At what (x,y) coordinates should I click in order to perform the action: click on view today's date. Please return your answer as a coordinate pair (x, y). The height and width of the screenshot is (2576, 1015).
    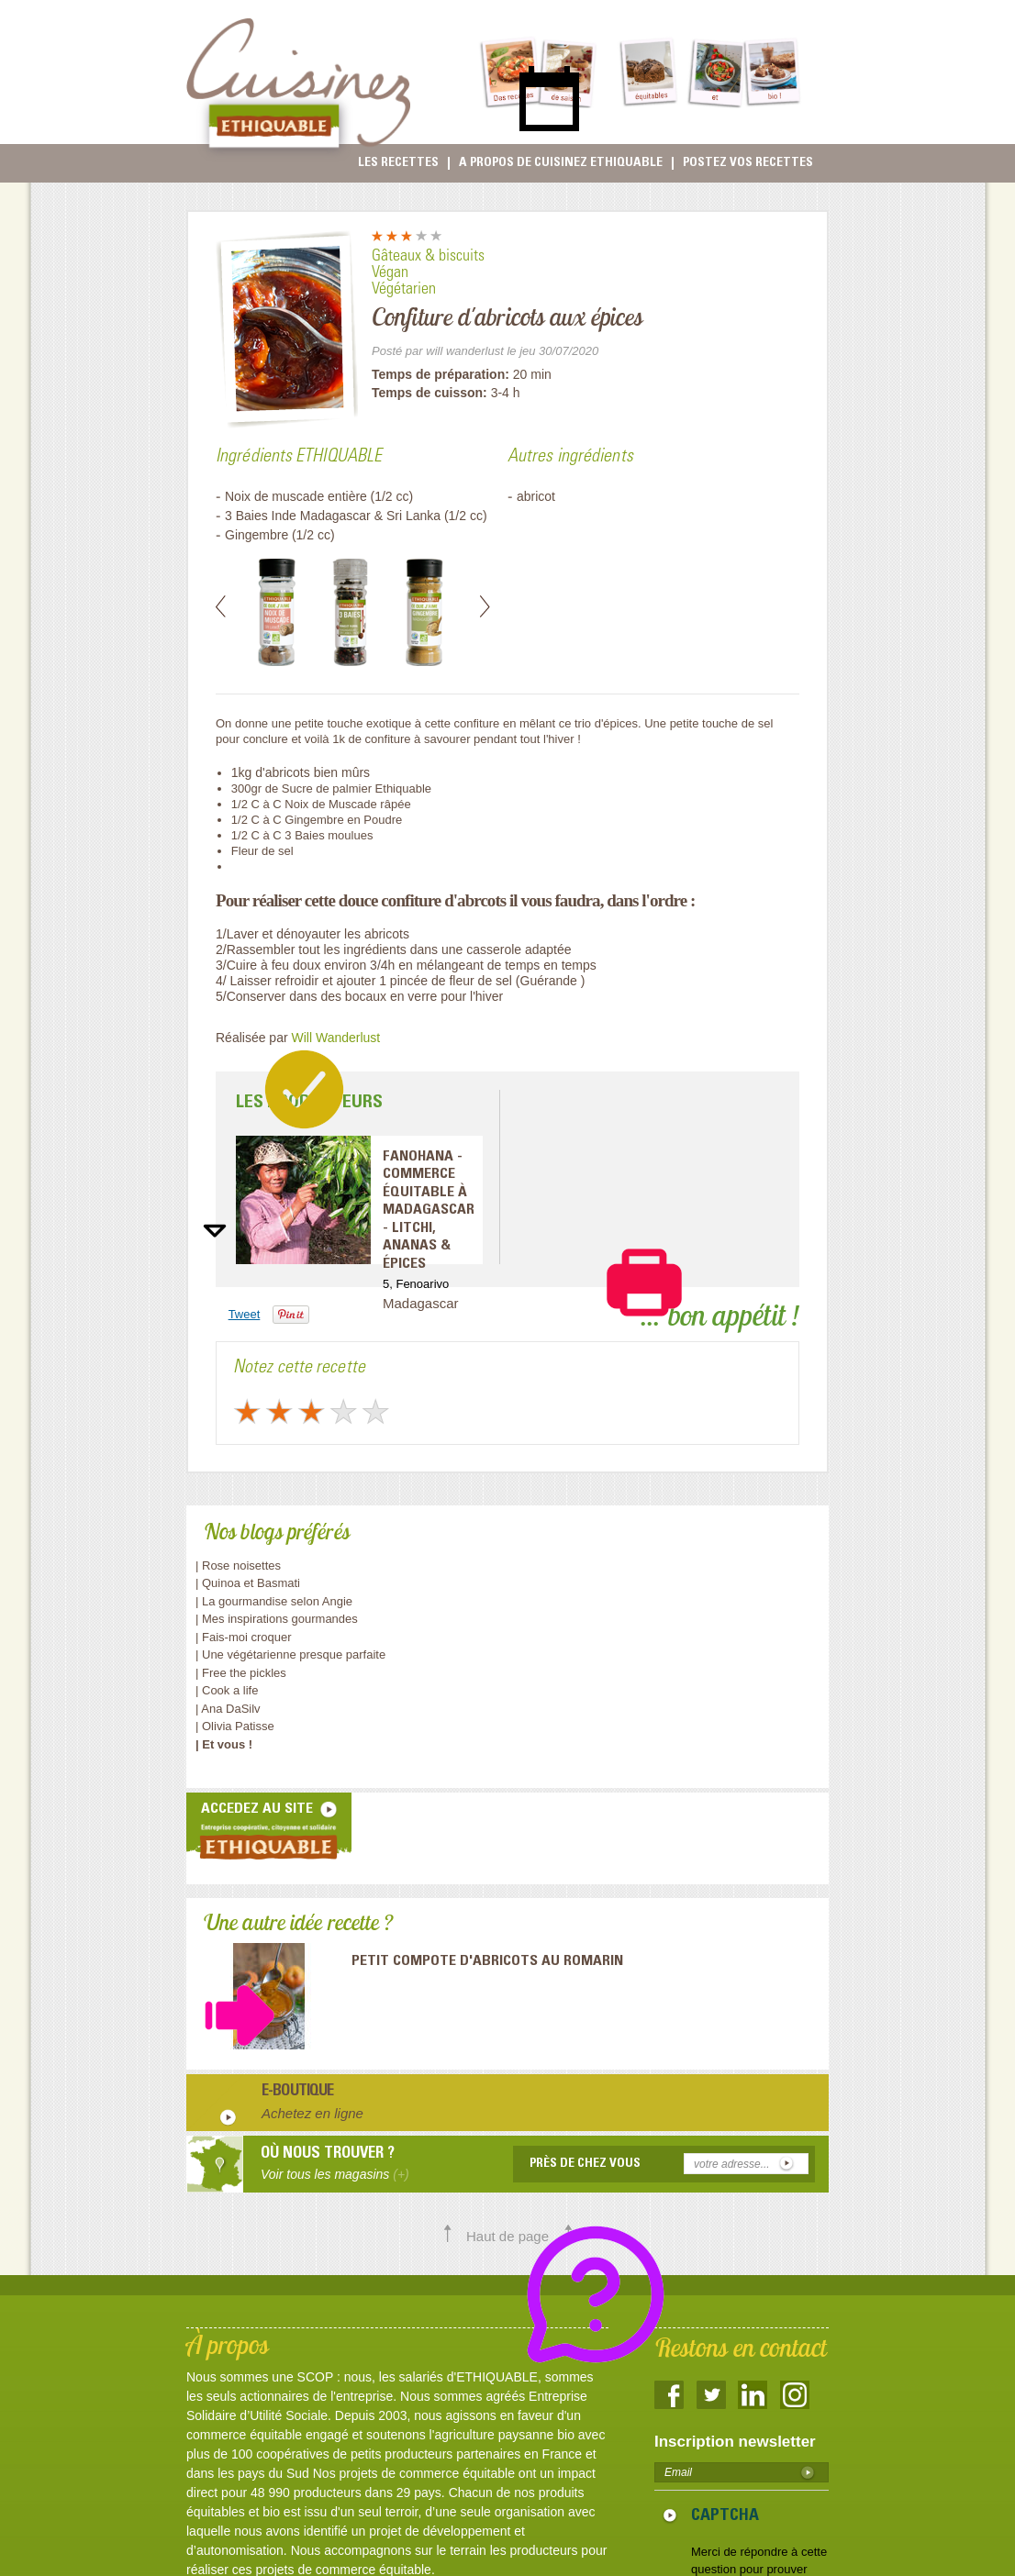
    Looking at the image, I should click on (549, 98).